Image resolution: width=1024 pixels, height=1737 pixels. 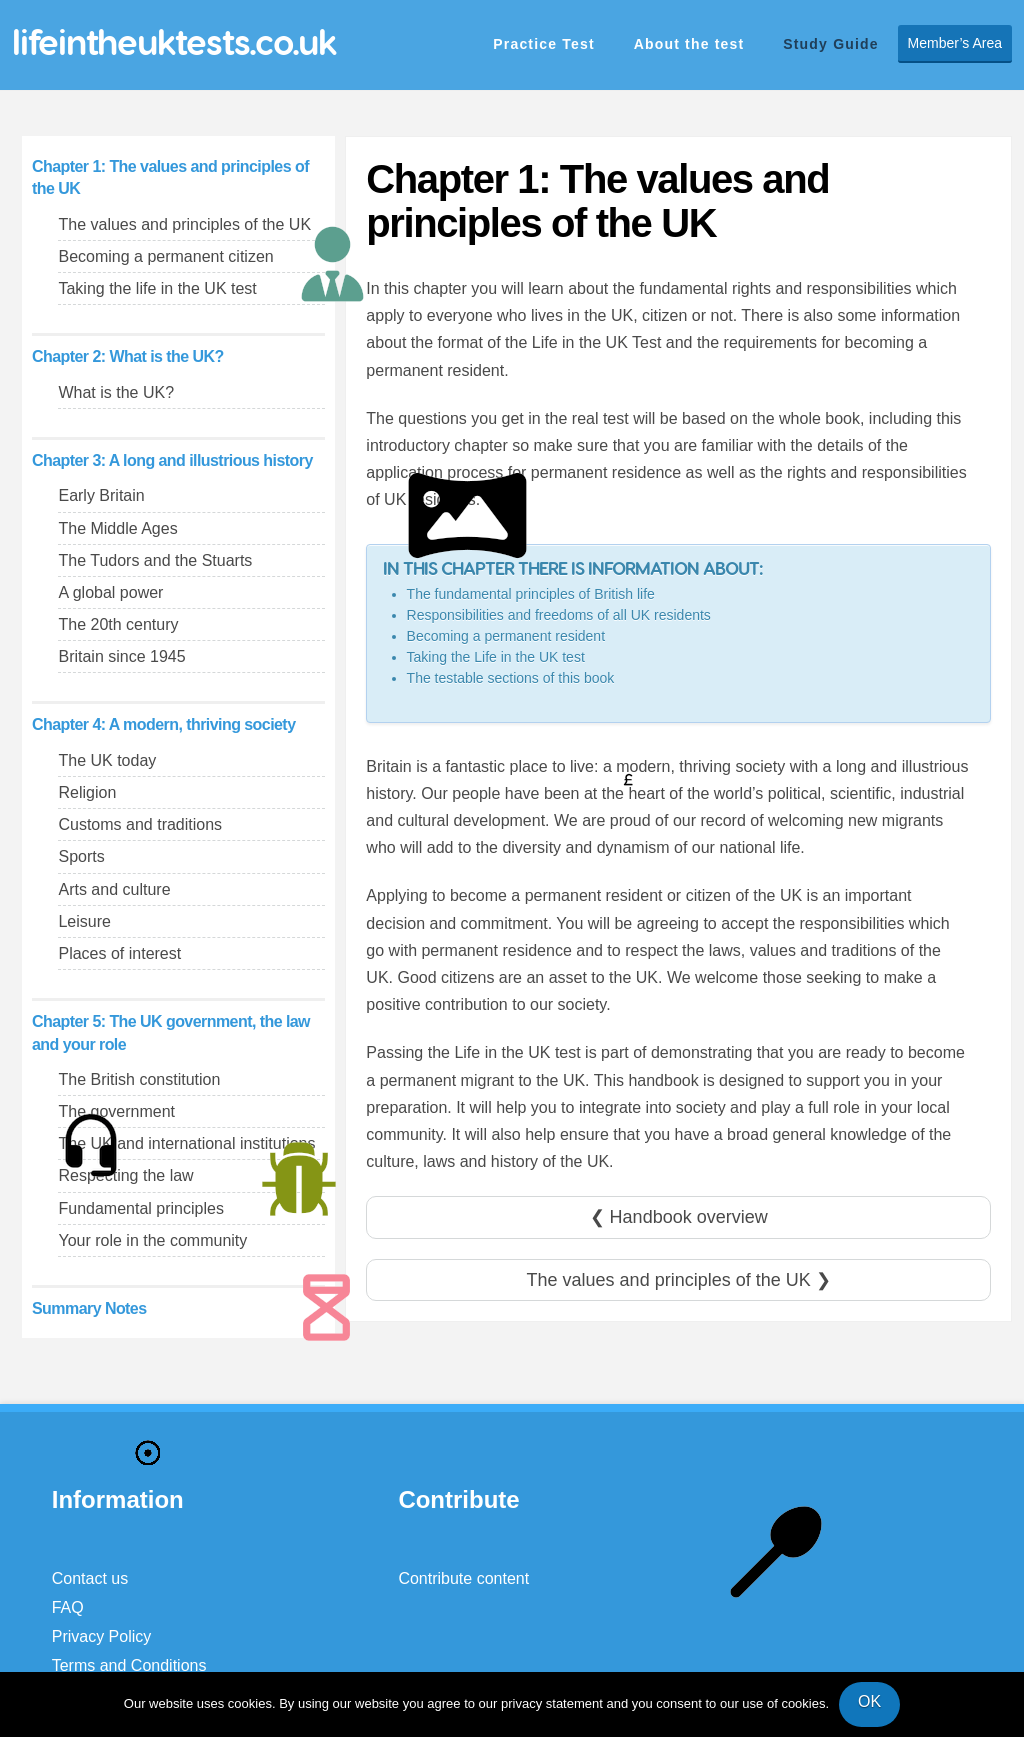 I want to click on adjust image or display settings, so click(x=148, y=1453).